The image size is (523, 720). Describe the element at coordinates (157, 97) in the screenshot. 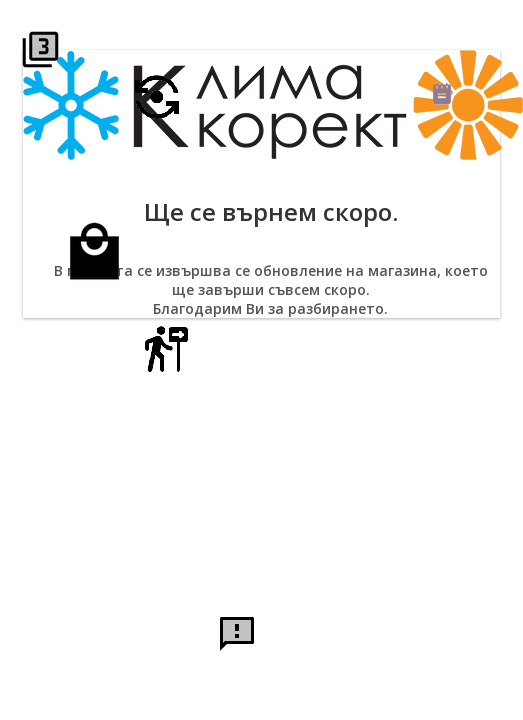

I see `switch between front and rear camera` at that location.